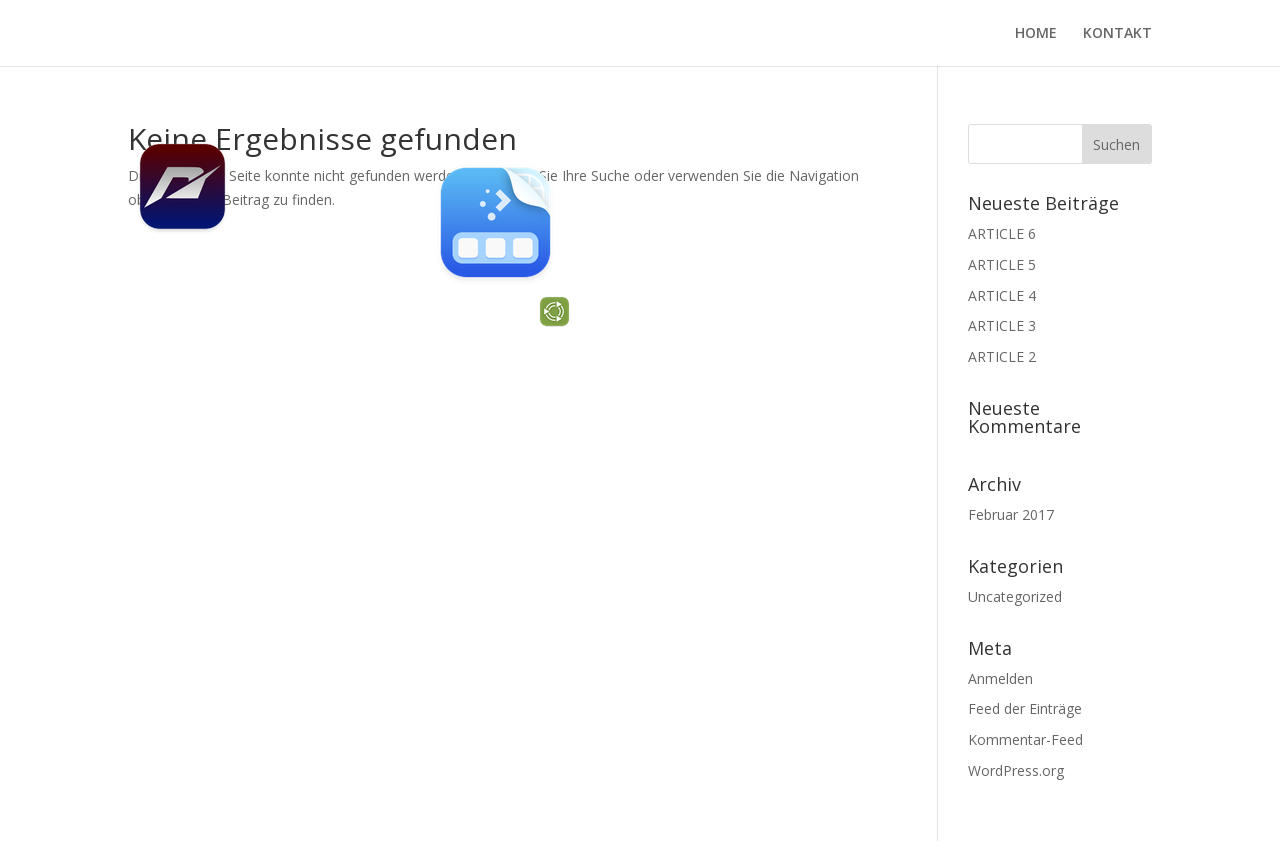  What do you see at coordinates (495, 222) in the screenshot?
I see `open plasma desktop settings` at bounding box center [495, 222].